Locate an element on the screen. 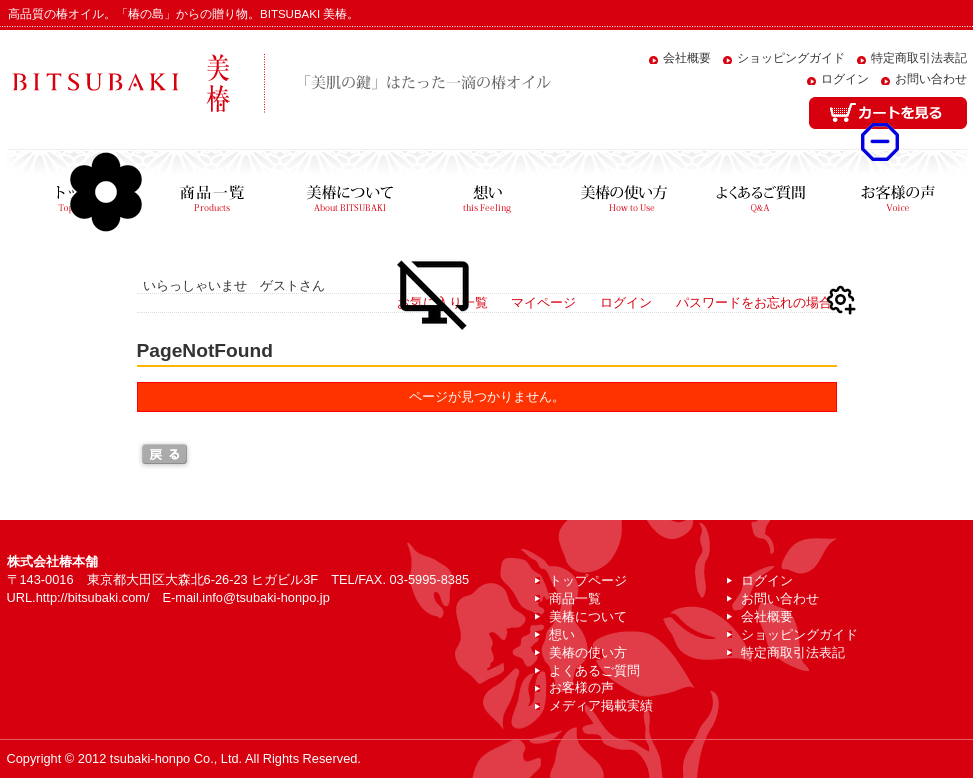 This screenshot has height=778, width=973. add new settings or preferences is located at coordinates (840, 299).